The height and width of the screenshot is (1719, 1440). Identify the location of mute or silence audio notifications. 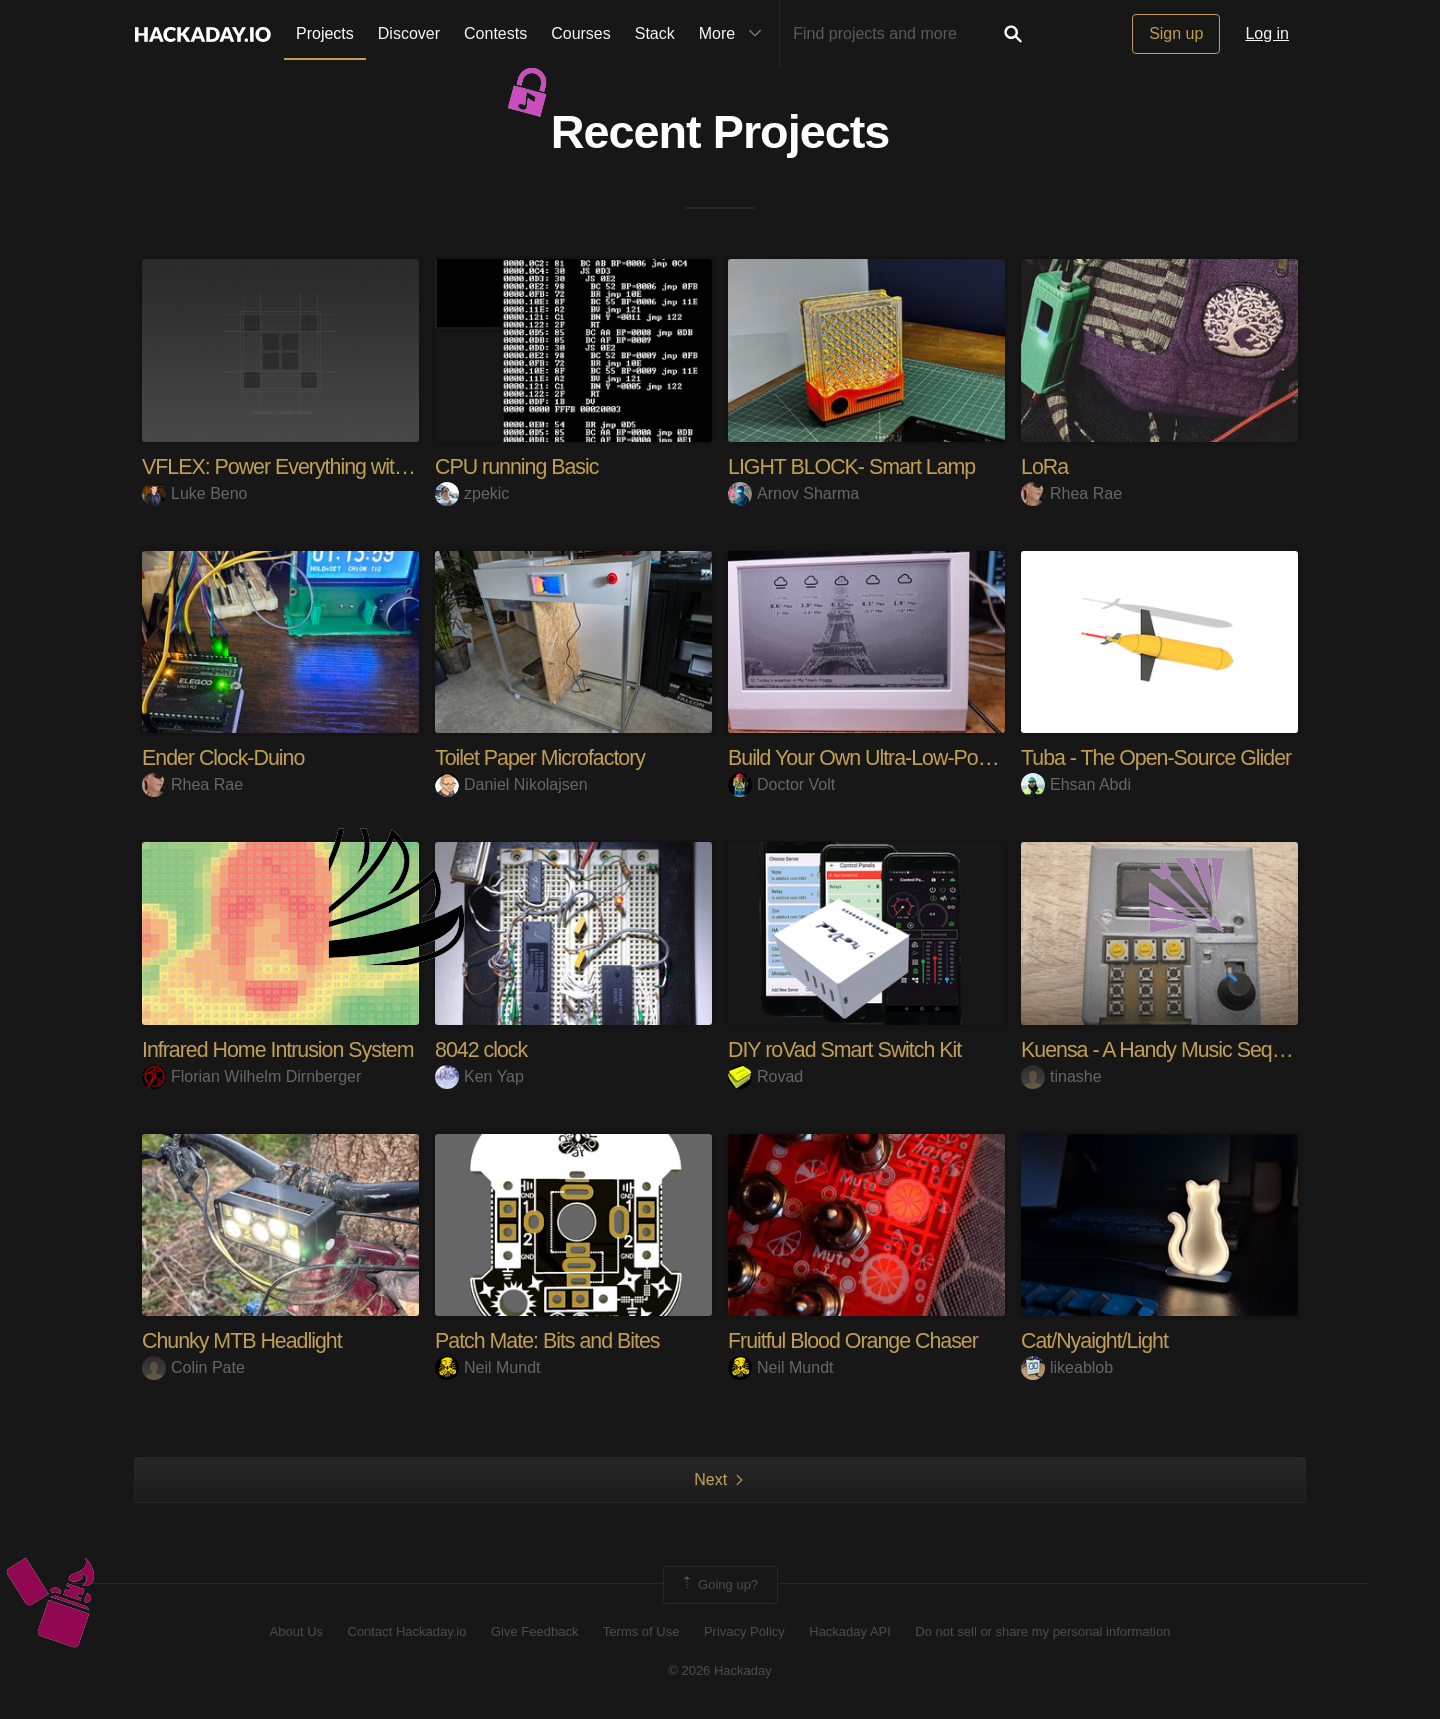
(527, 92).